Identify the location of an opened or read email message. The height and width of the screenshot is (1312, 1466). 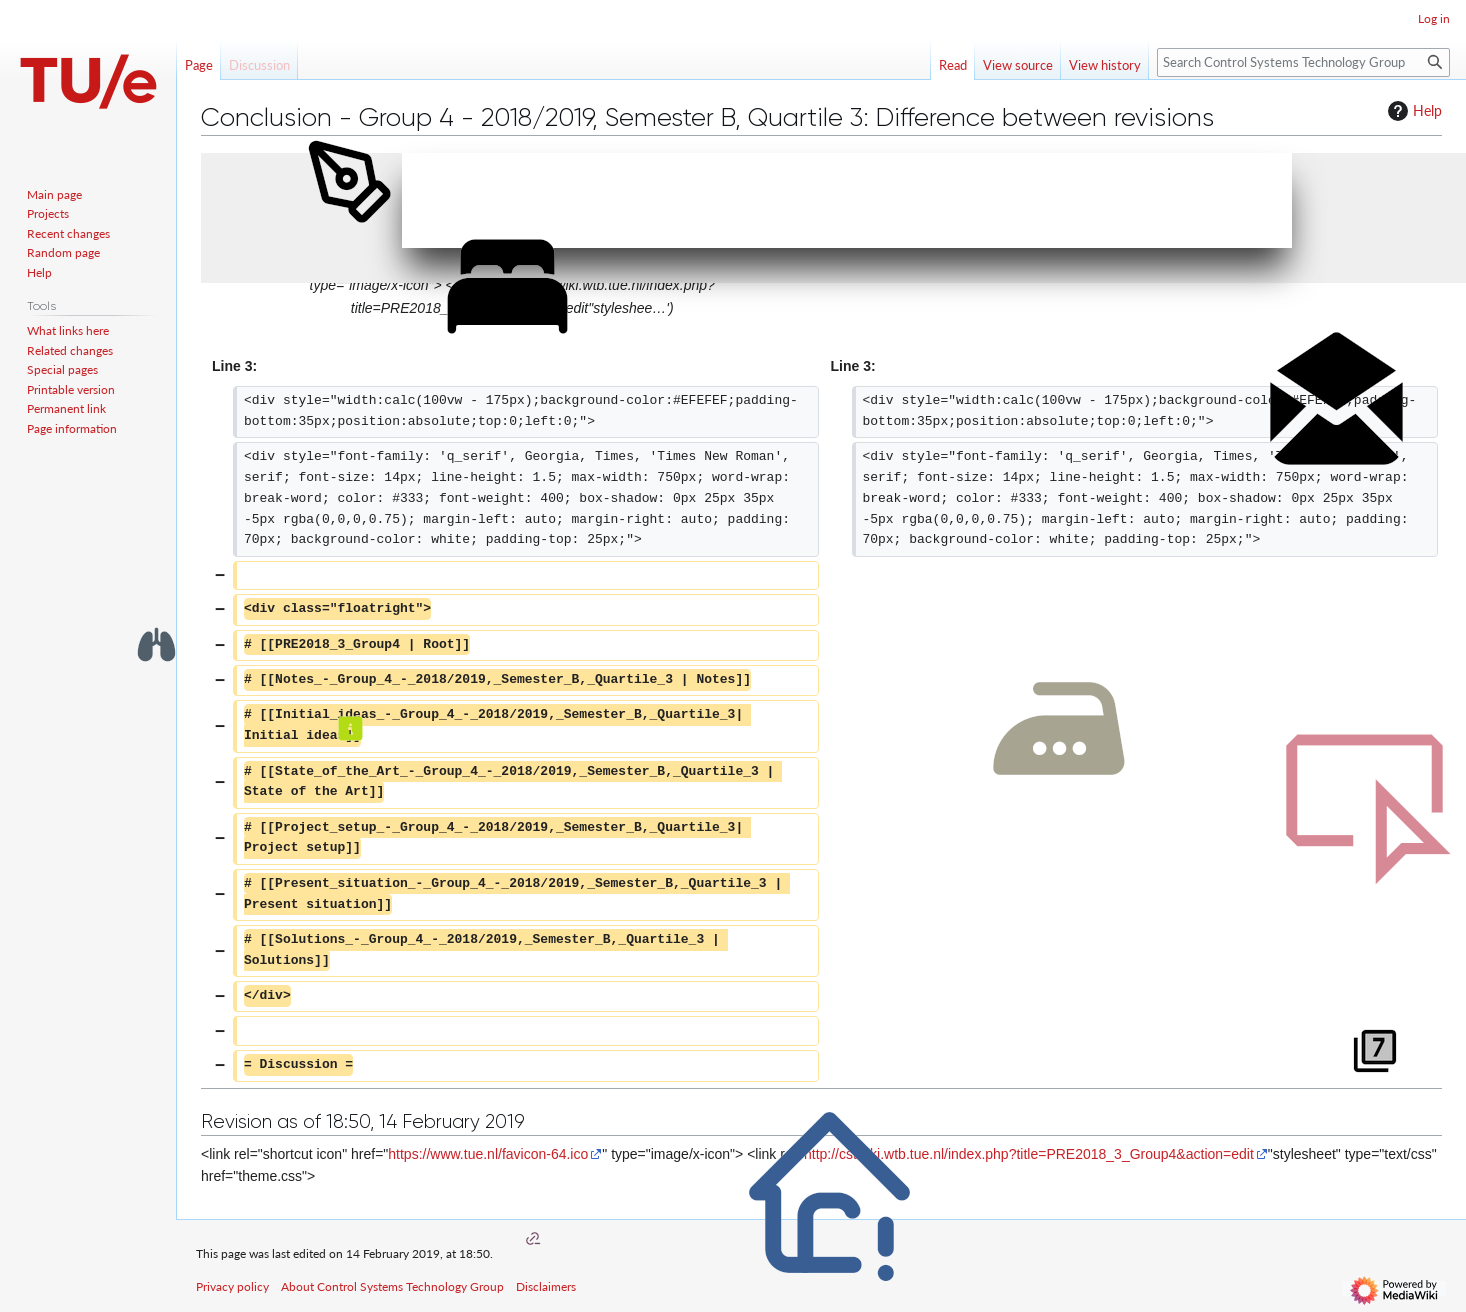
(1336, 398).